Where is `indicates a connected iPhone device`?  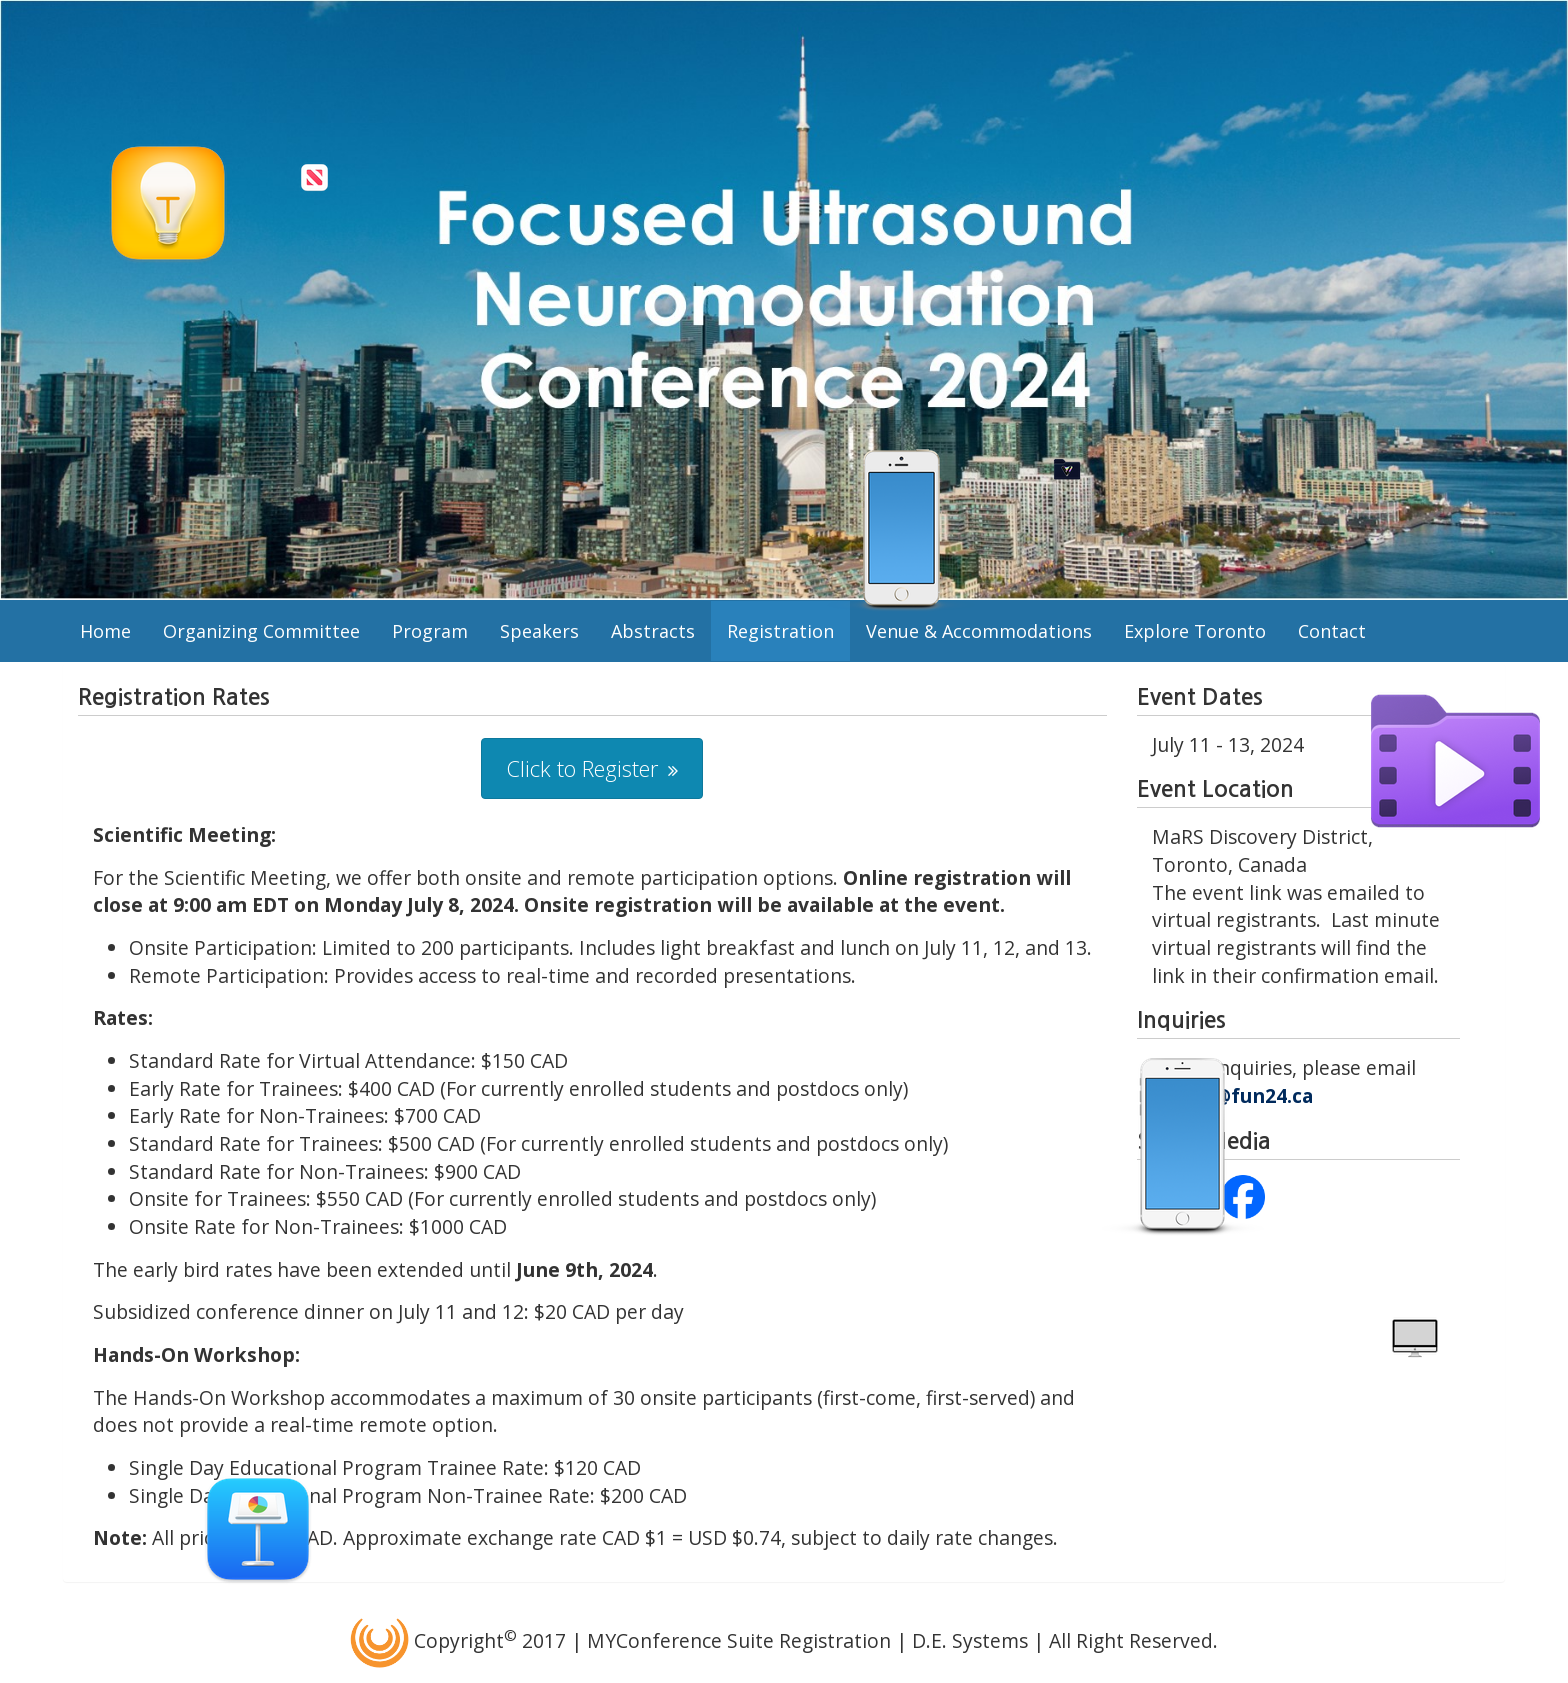 indicates a connected iPhone device is located at coordinates (901, 530).